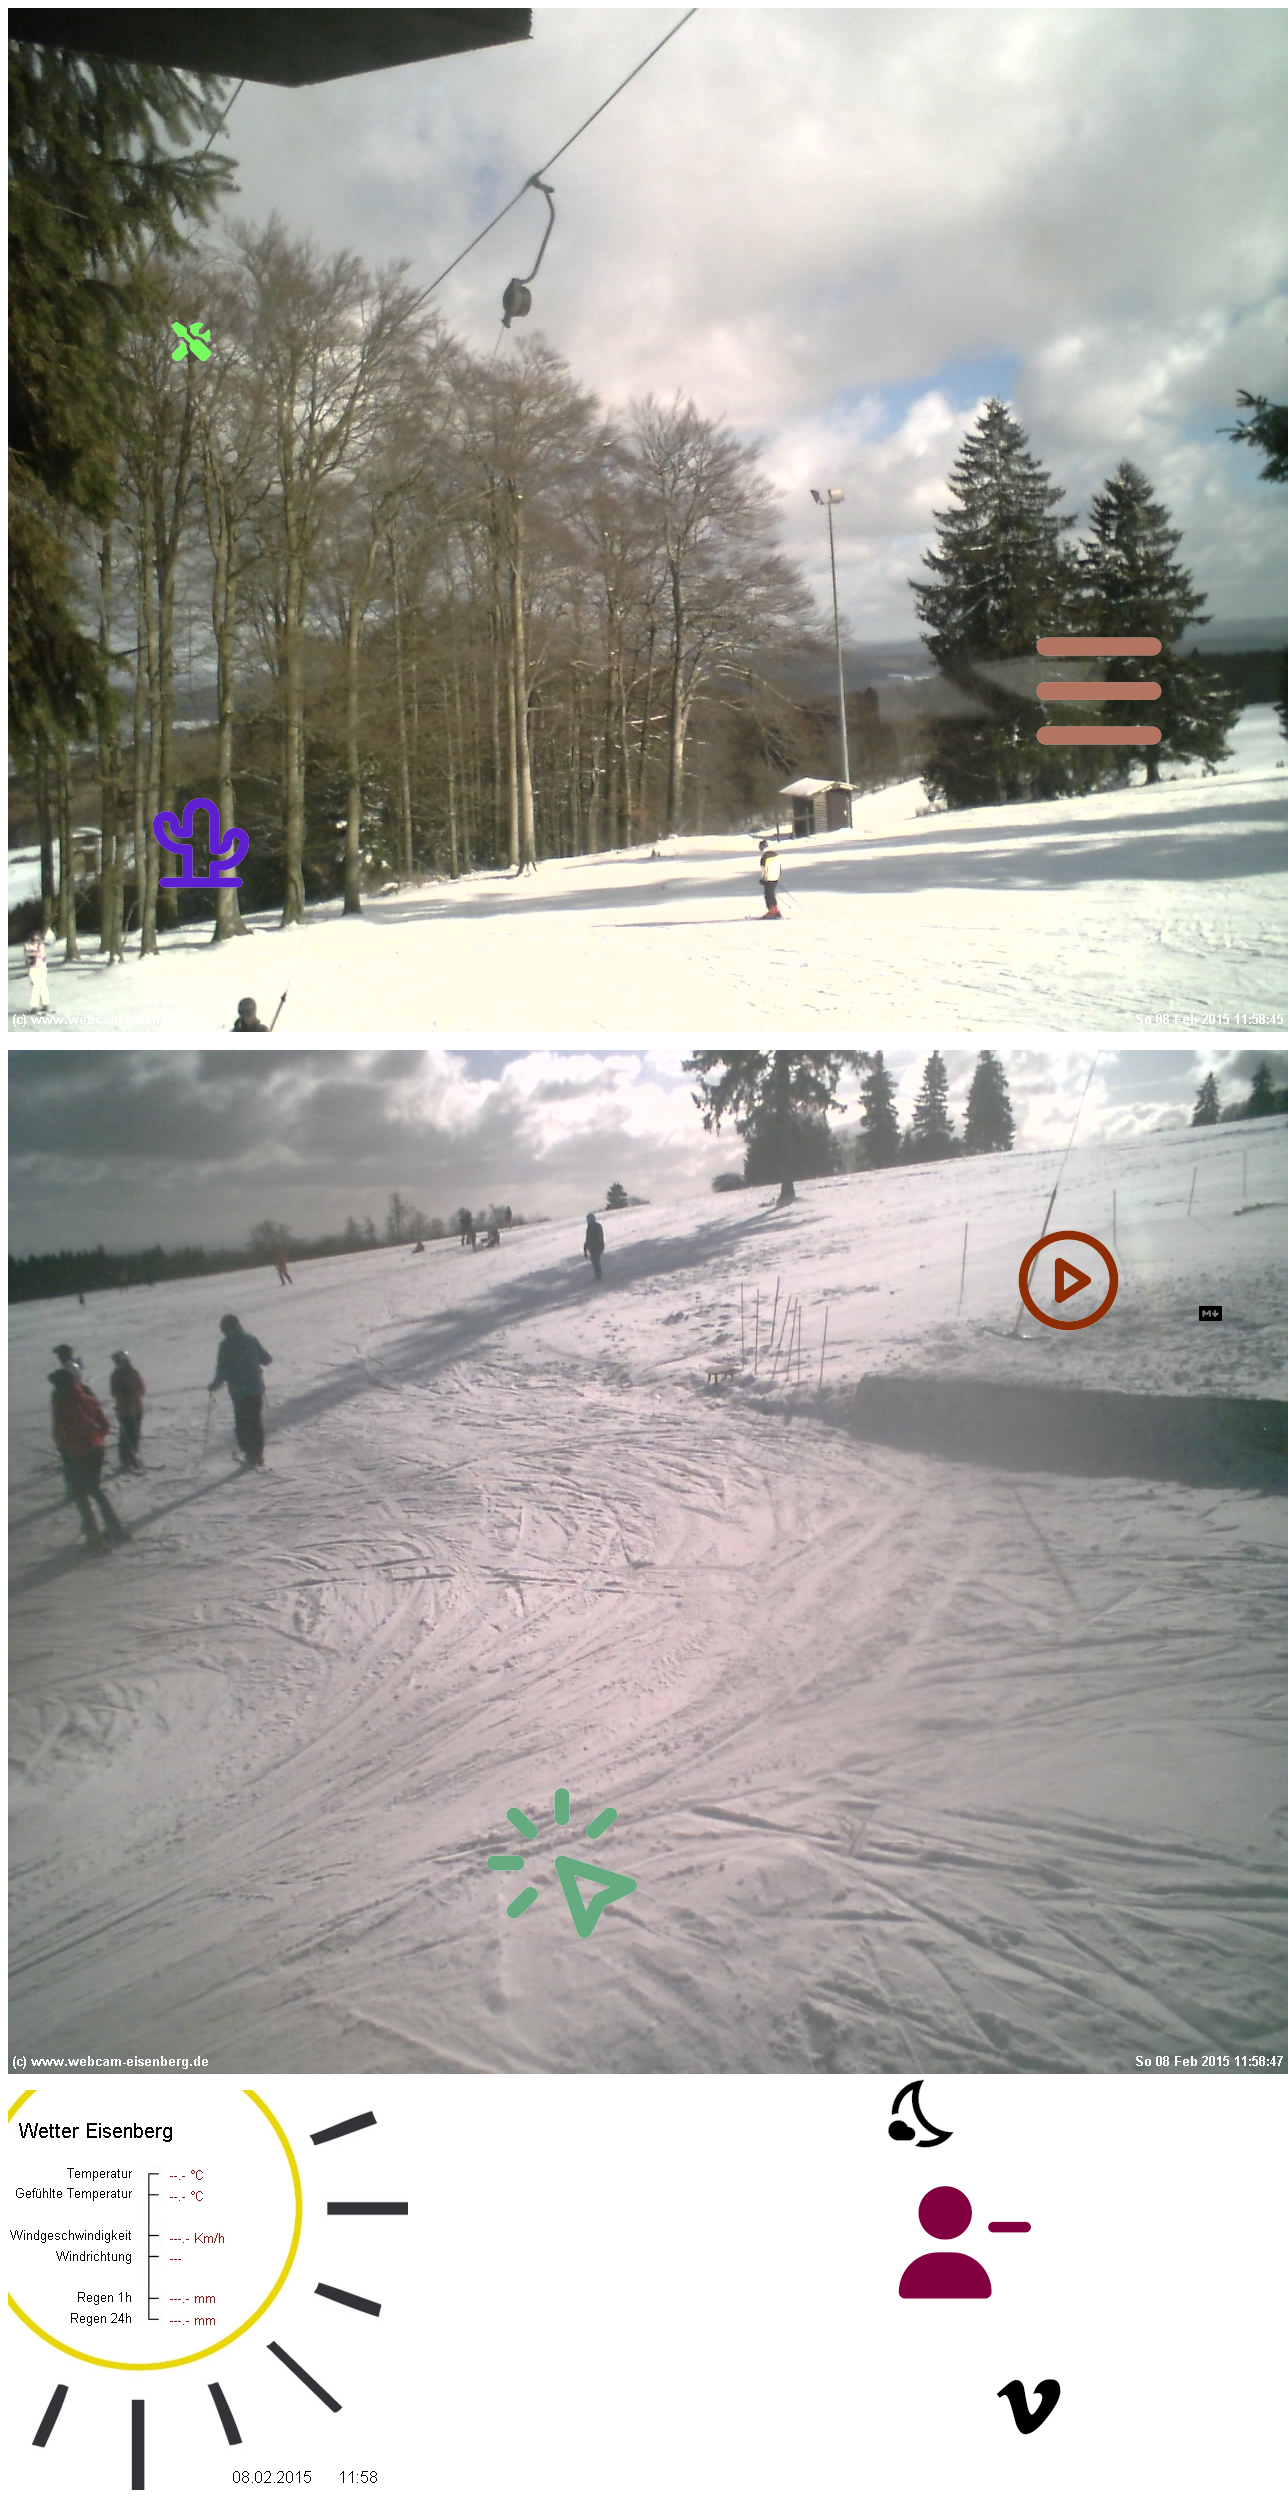  What do you see at coordinates (562, 1863) in the screenshot?
I see `tap or click to interact` at bounding box center [562, 1863].